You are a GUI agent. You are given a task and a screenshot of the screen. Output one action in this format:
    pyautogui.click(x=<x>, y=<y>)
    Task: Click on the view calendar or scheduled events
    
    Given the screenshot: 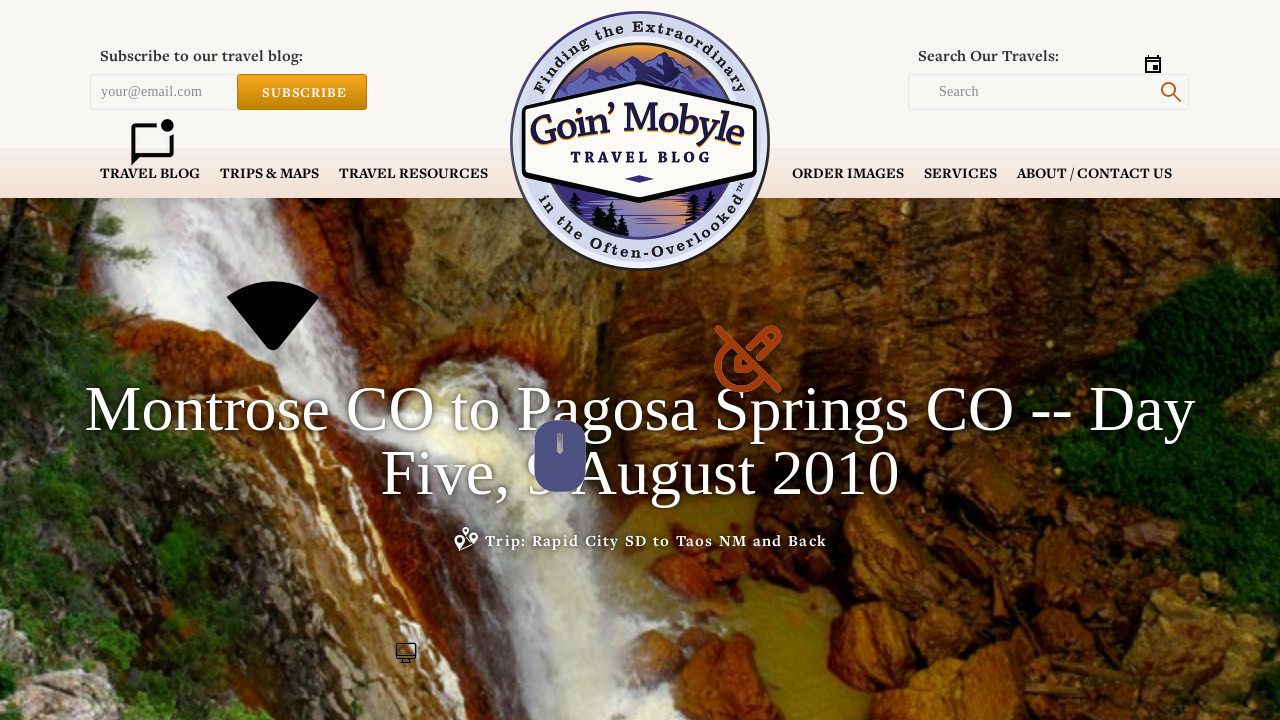 What is the action you would take?
    pyautogui.click(x=1153, y=64)
    